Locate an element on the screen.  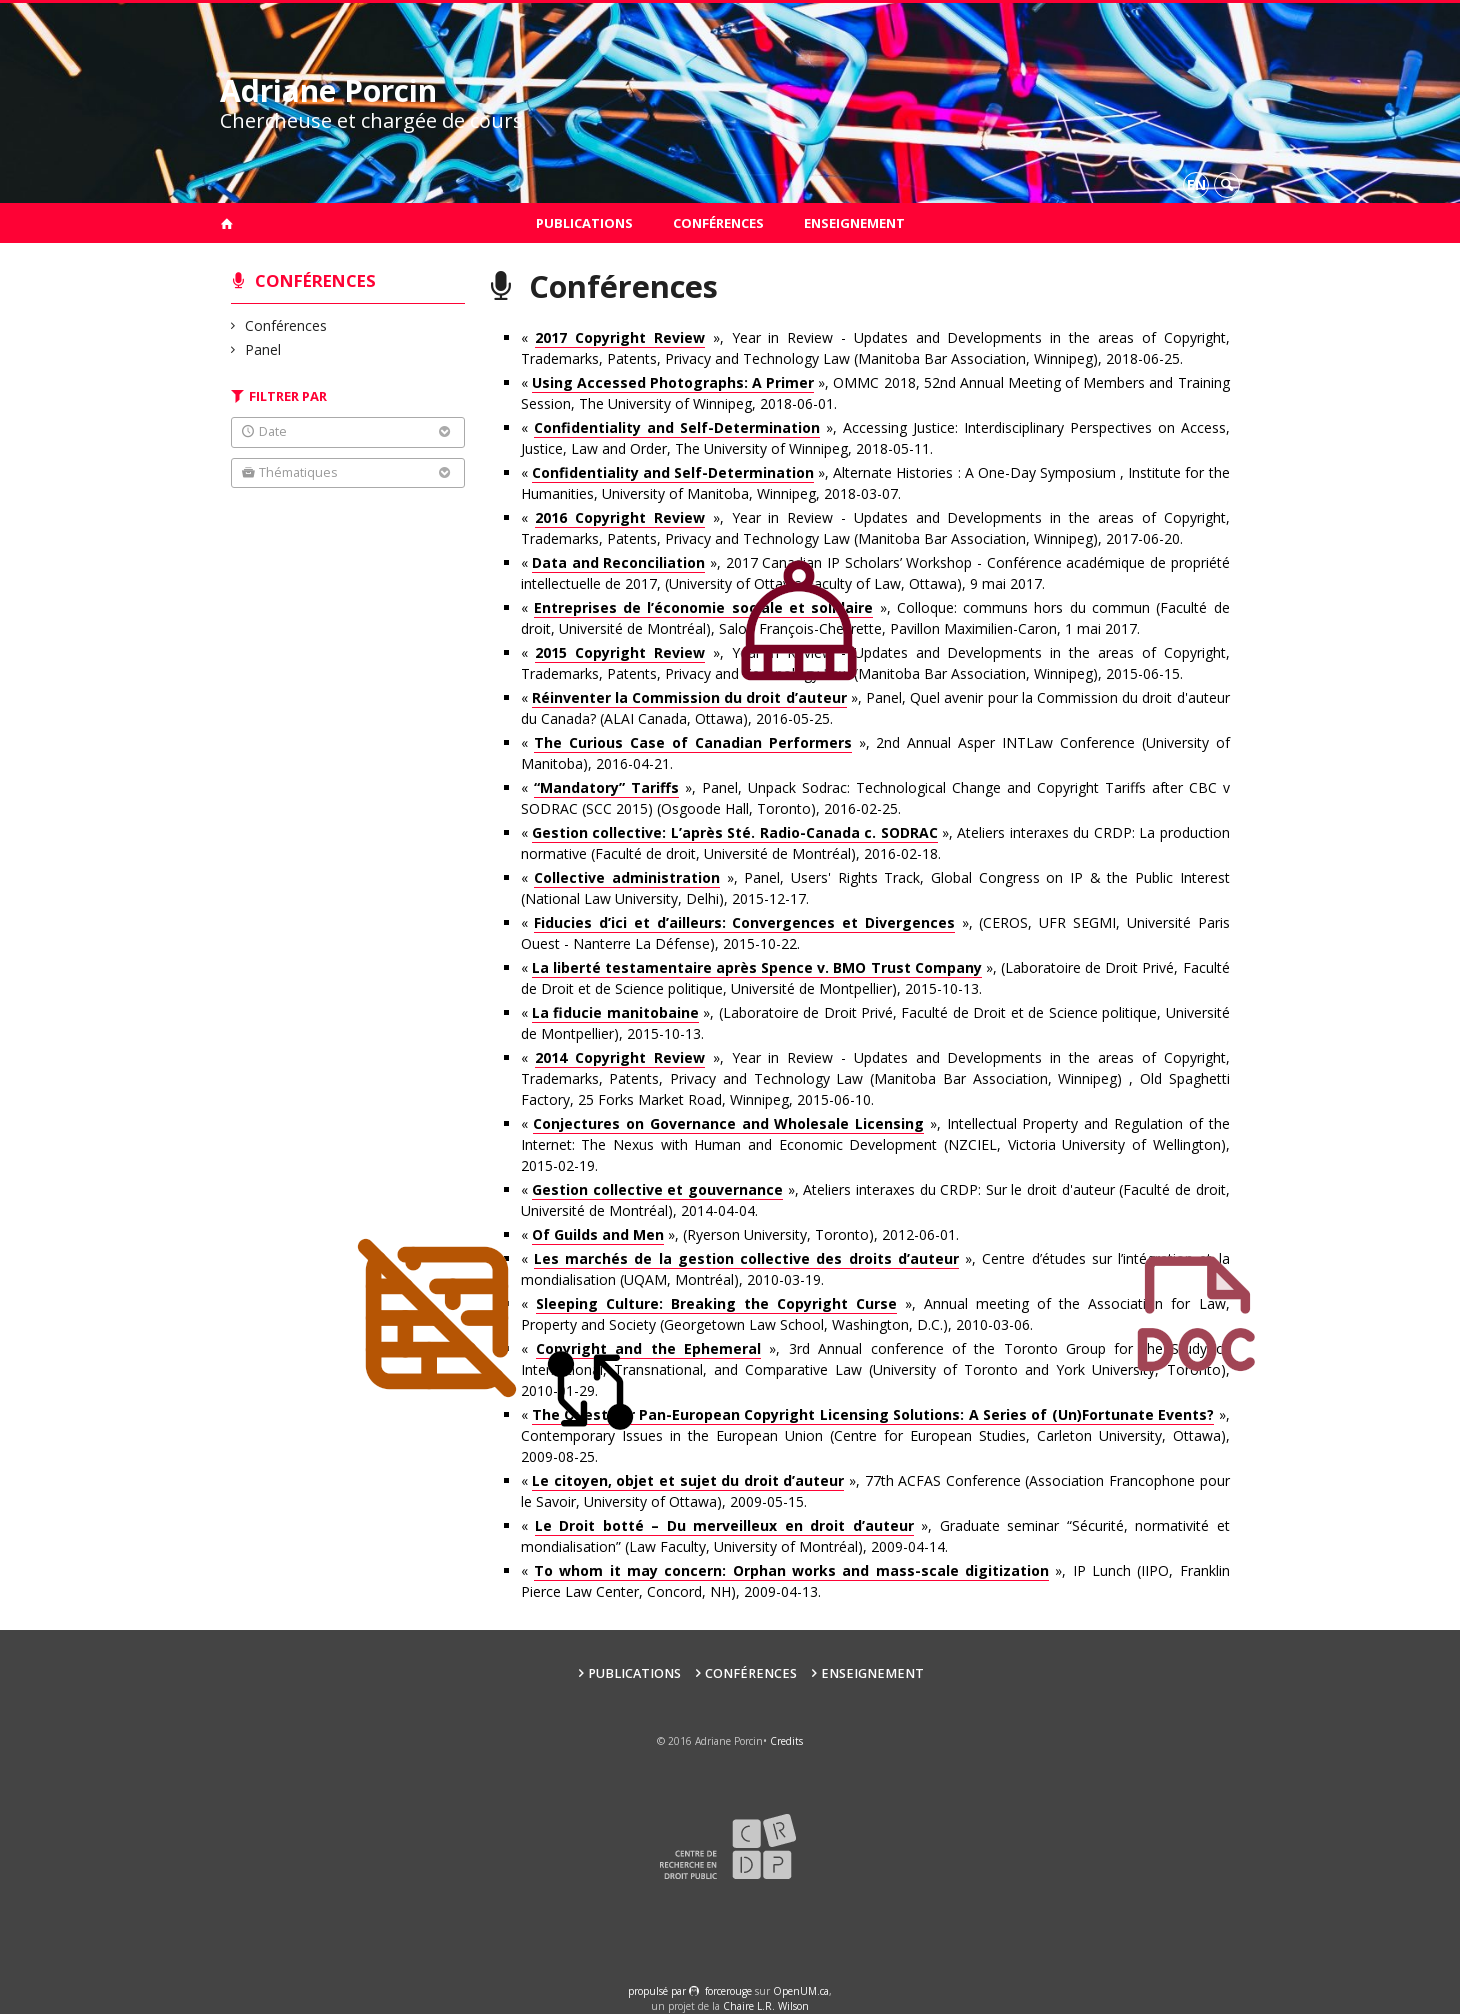
disable wall or barrier feature is located at coordinates (437, 1318).